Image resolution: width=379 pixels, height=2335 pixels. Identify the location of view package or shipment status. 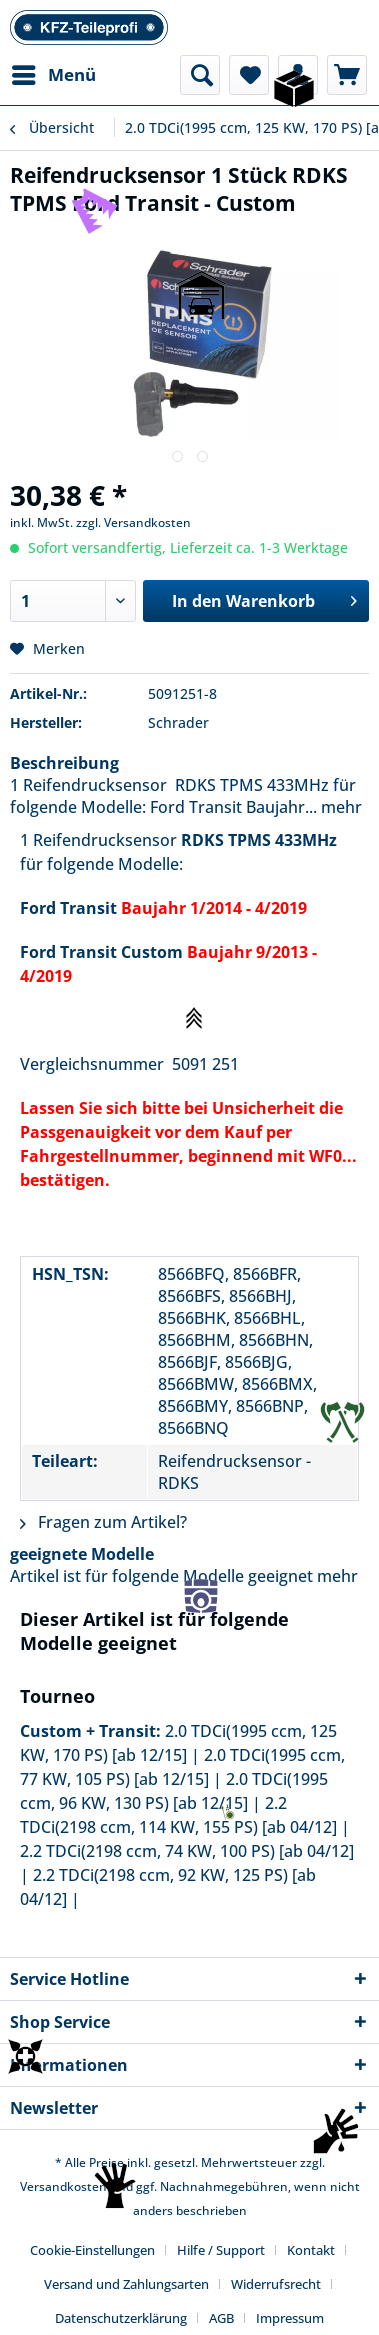
(294, 89).